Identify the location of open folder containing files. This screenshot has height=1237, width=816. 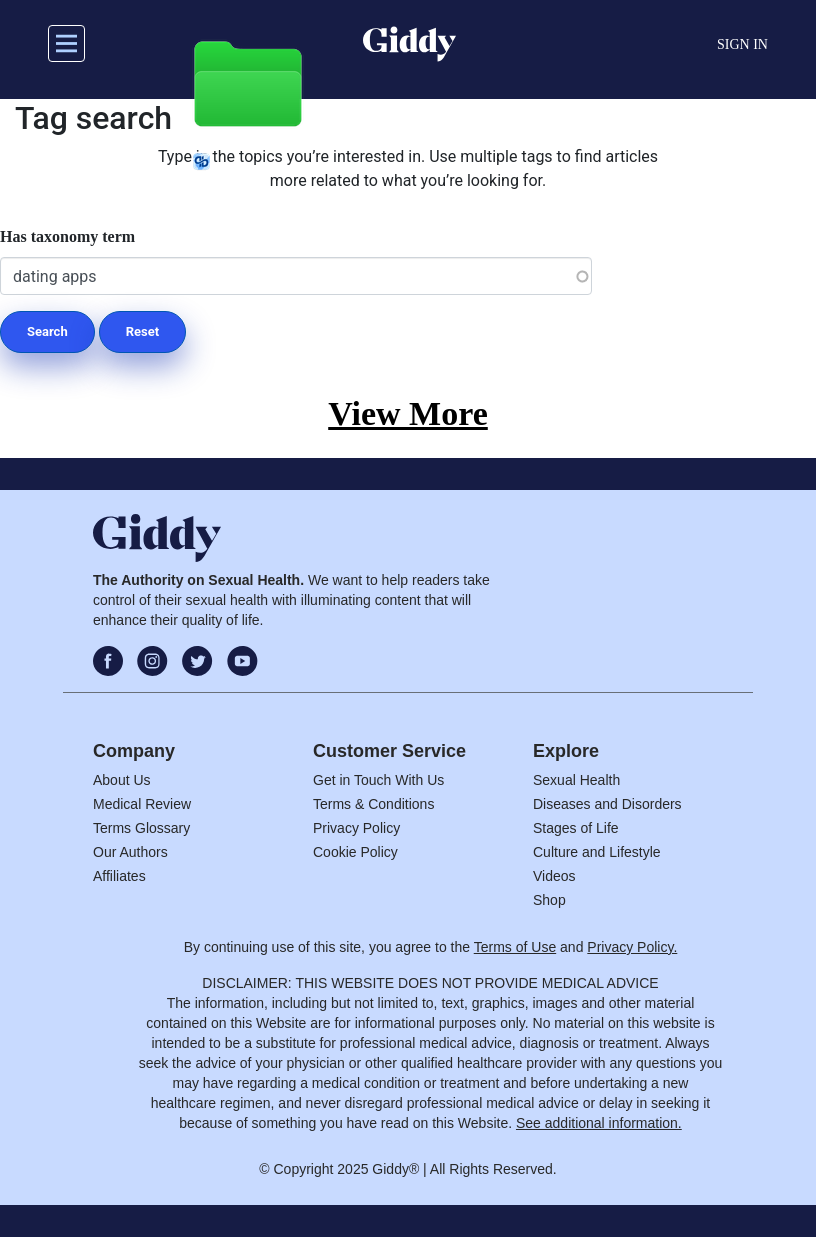
(248, 84).